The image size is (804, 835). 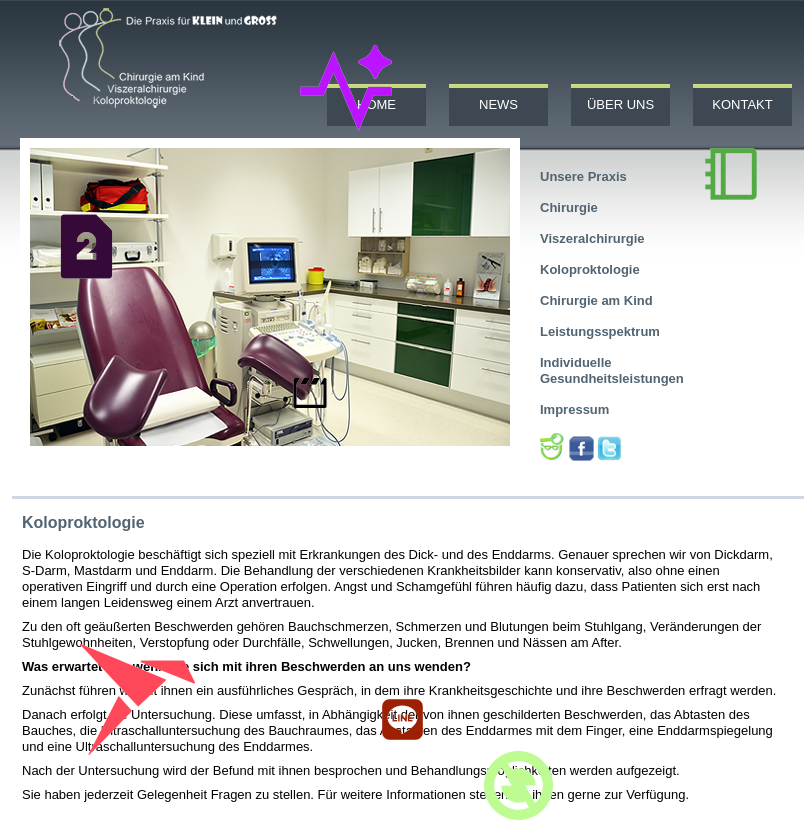 I want to click on open the LINE messaging app, so click(x=402, y=719).